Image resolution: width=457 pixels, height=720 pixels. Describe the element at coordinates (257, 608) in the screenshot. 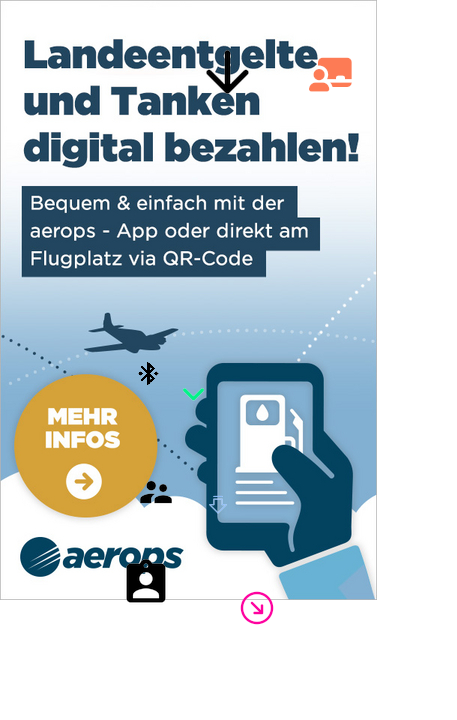

I see `navigate to the next section below` at that location.